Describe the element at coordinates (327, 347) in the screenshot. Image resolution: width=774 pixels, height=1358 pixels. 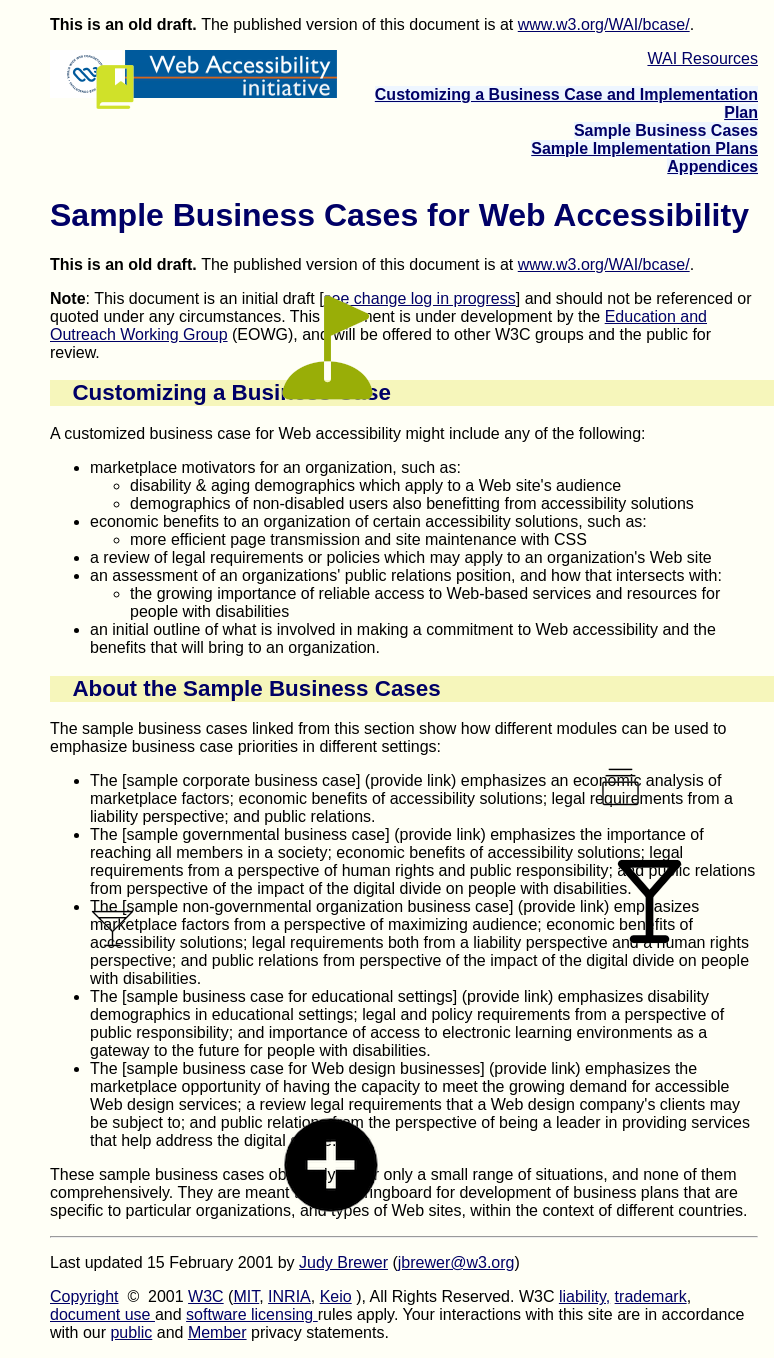
I see `view golf courses or activities` at that location.